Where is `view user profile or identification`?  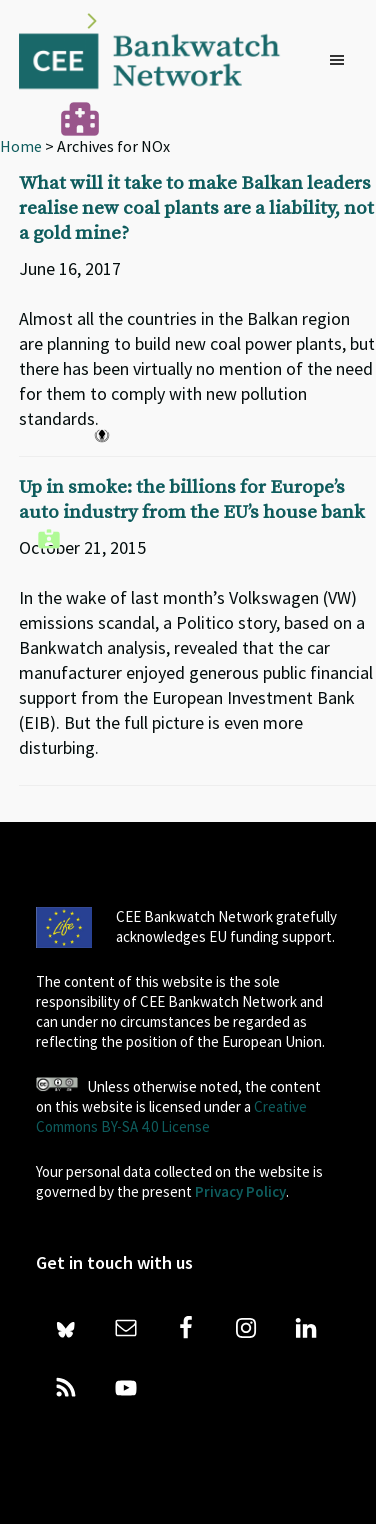
view user profile or identification is located at coordinates (49, 540).